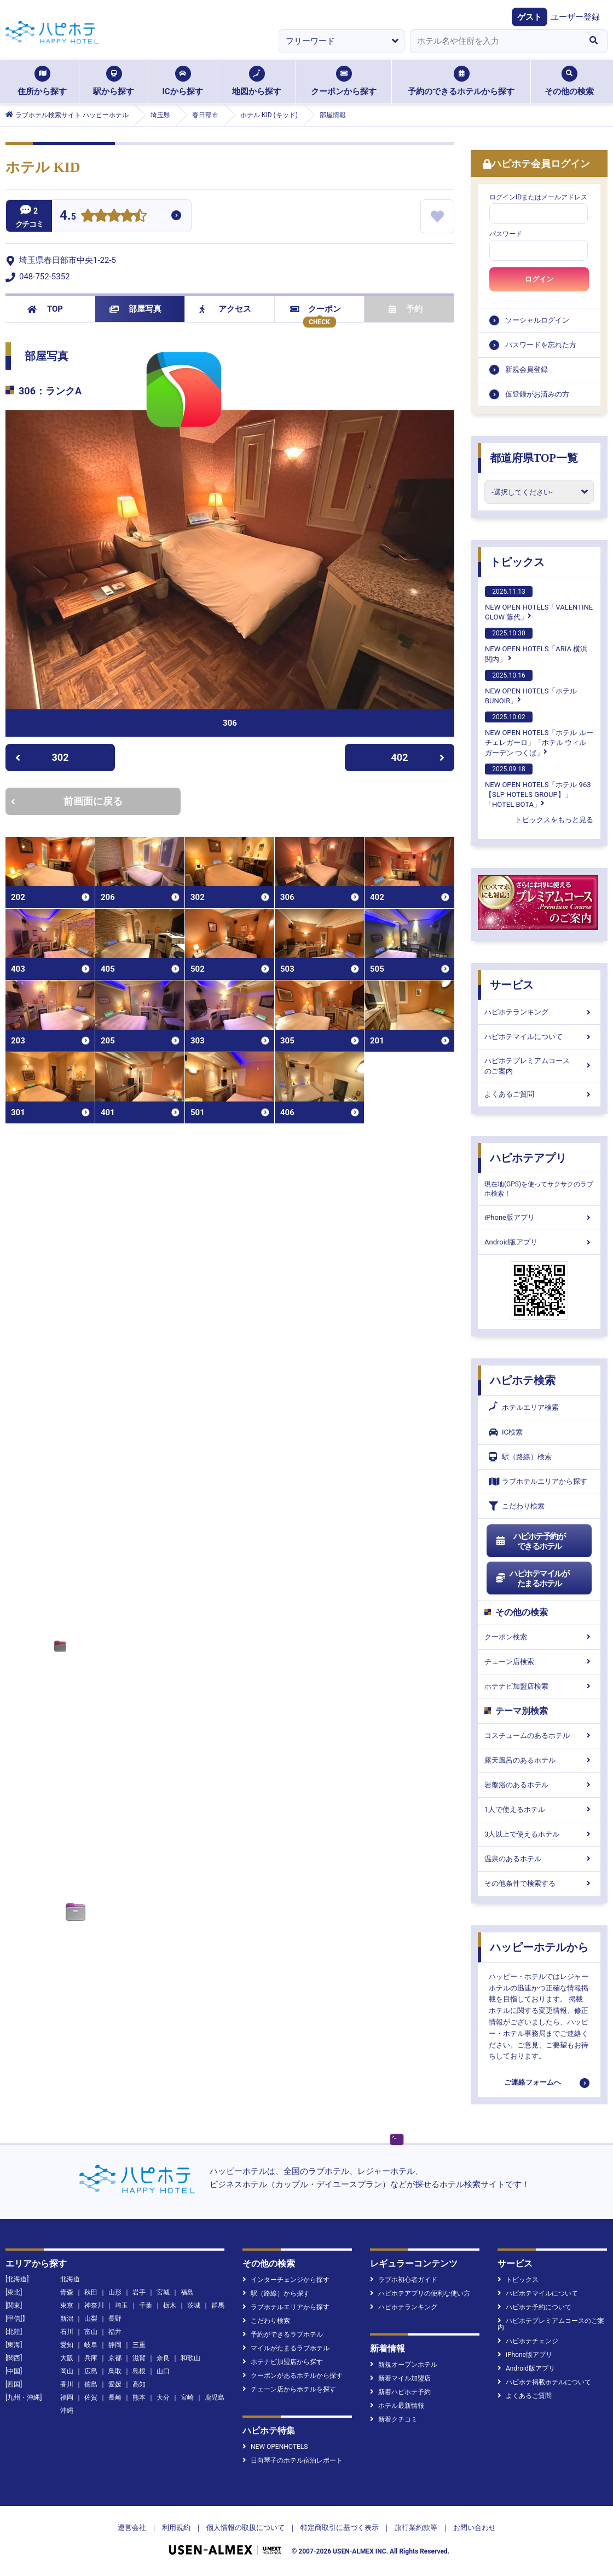 This screenshot has width=613, height=2576. I want to click on indicates a folder is ready to accept a dragged item, so click(60, 1646).